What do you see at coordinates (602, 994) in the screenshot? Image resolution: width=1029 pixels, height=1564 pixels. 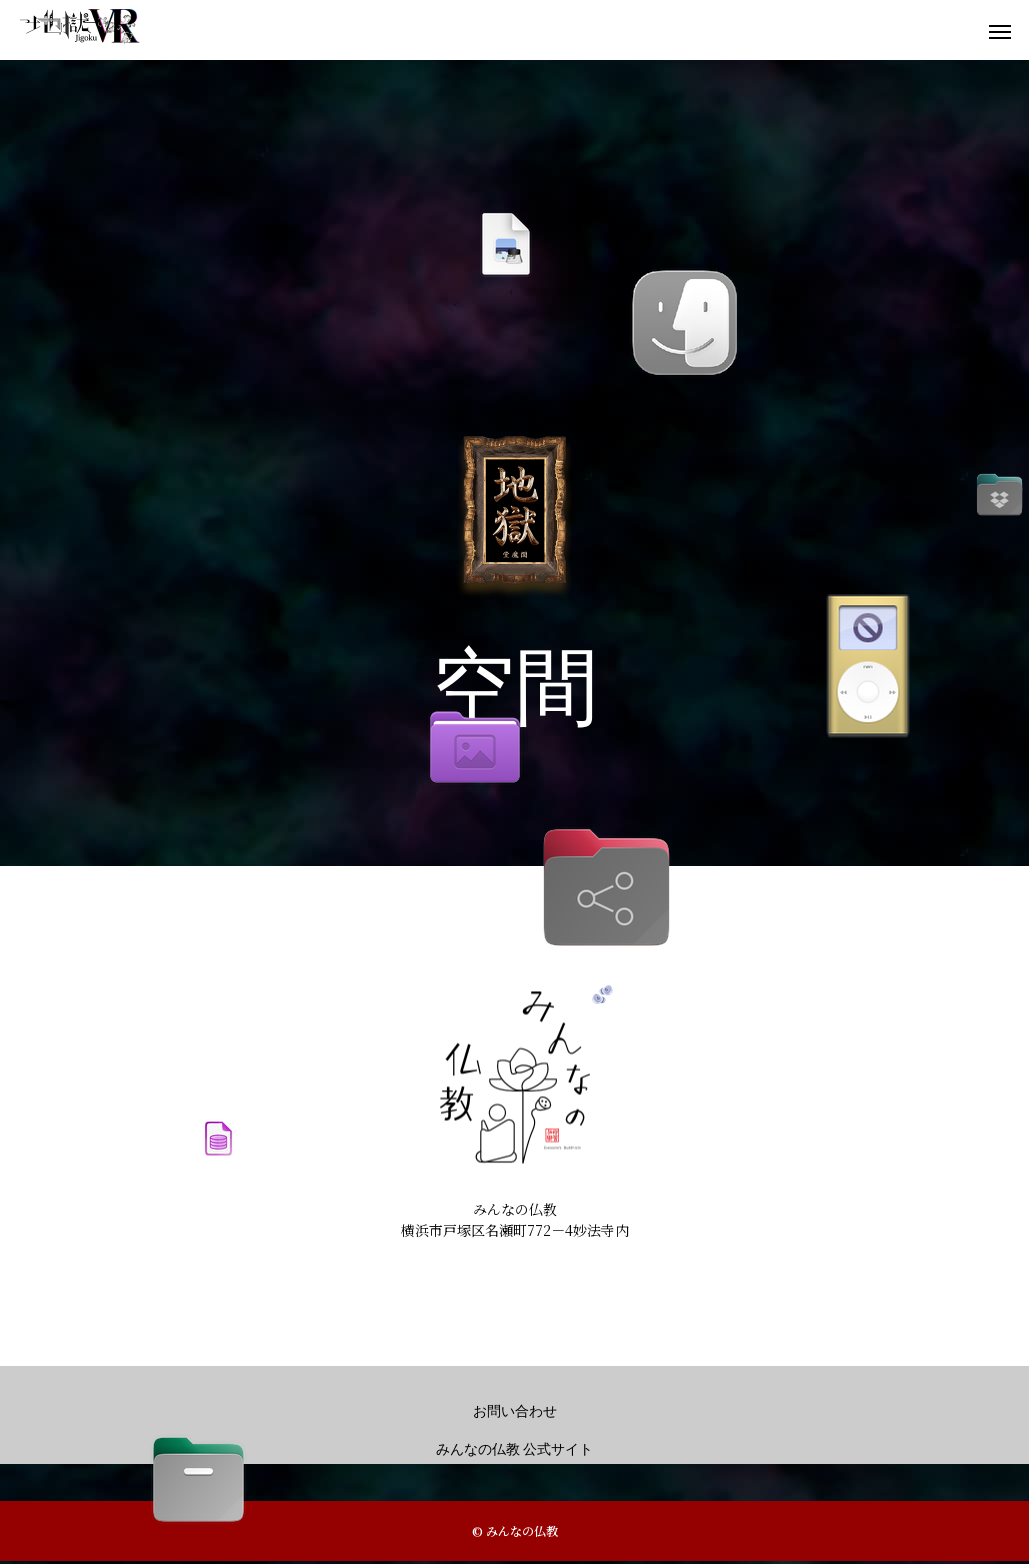 I see `connect Beats earbuds via bluetooth` at bounding box center [602, 994].